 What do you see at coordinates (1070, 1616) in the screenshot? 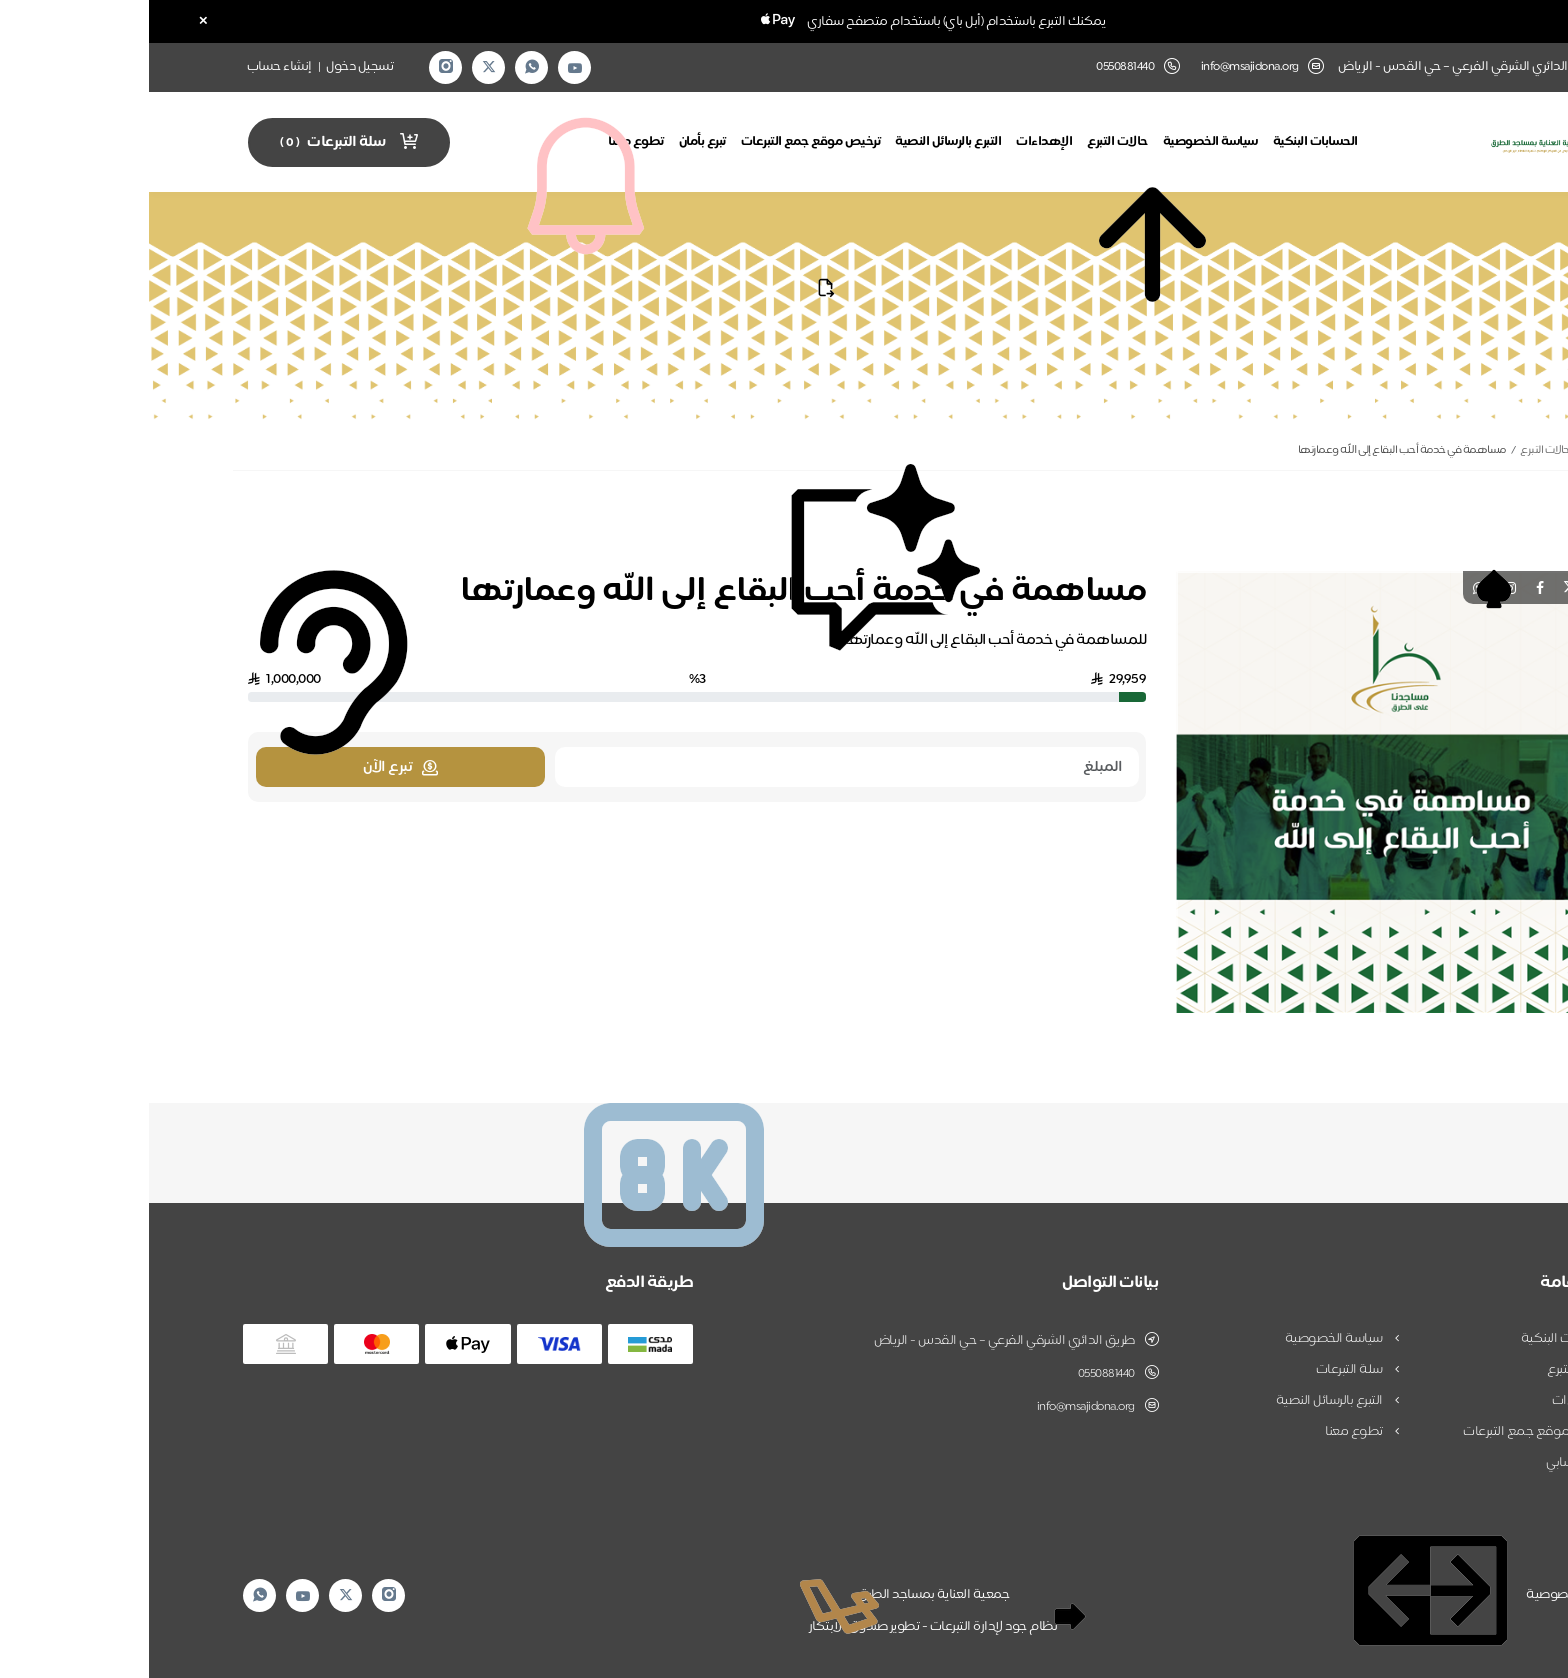
I see `forward an email or message` at bounding box center [1070, 1616].